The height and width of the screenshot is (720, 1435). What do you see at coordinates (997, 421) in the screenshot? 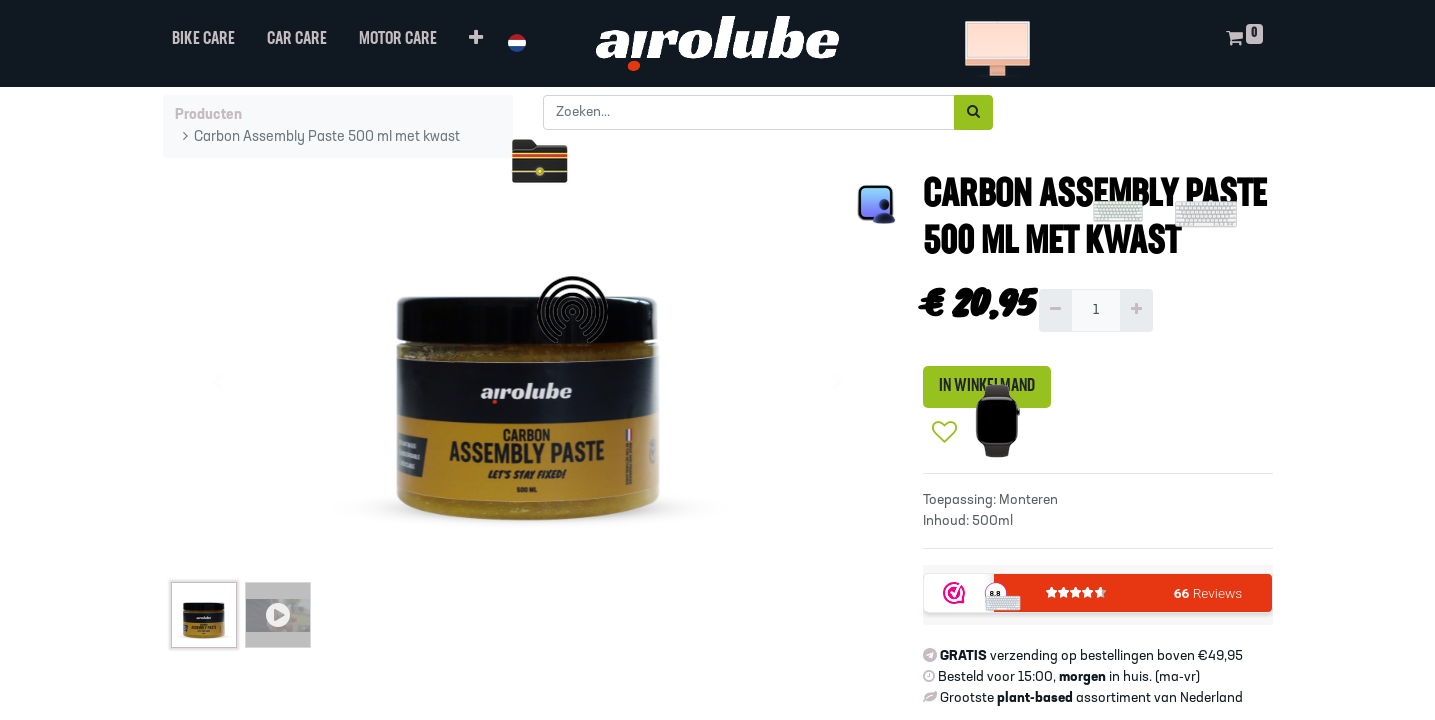
I see `apple watch series 10 device icon` at bounding box center [997, 421].